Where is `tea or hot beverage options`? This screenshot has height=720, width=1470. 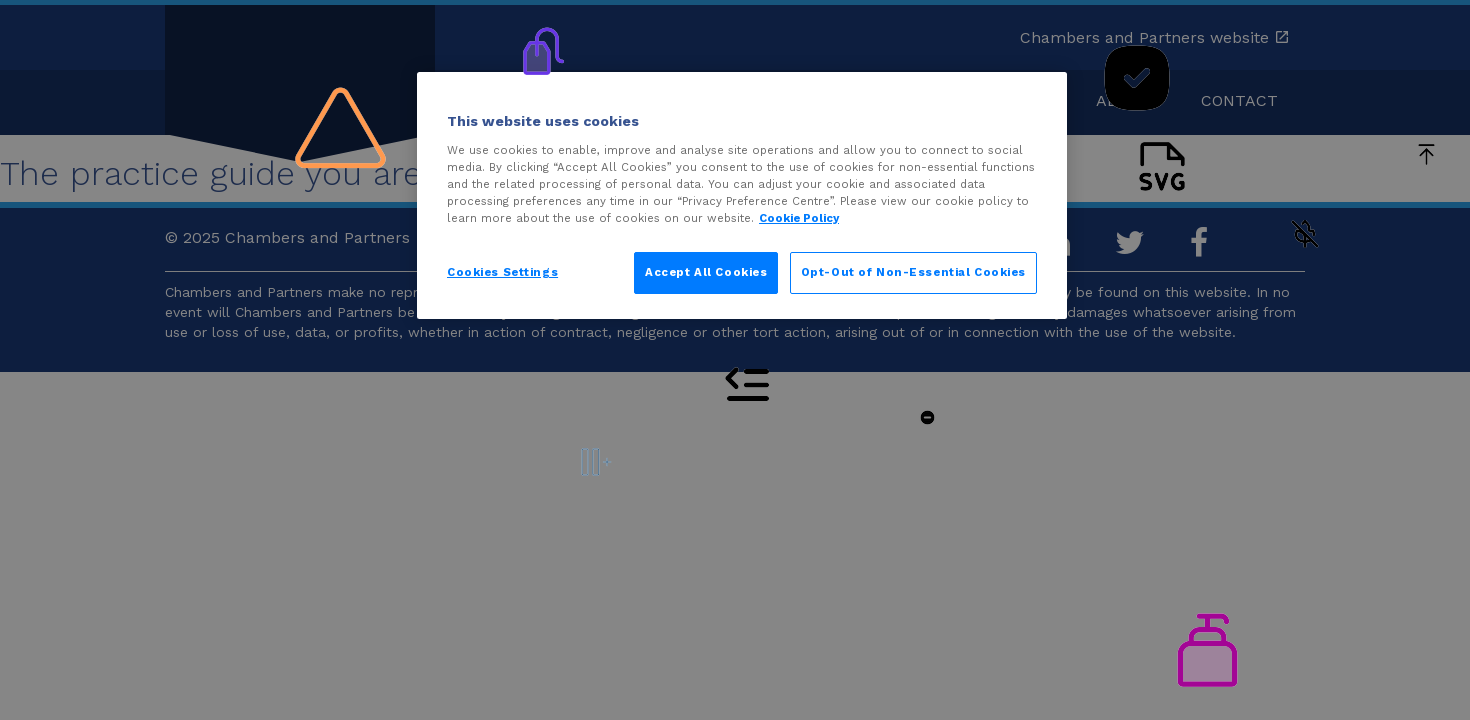
tea or hot beverage options is located at coordinates (542, 53).